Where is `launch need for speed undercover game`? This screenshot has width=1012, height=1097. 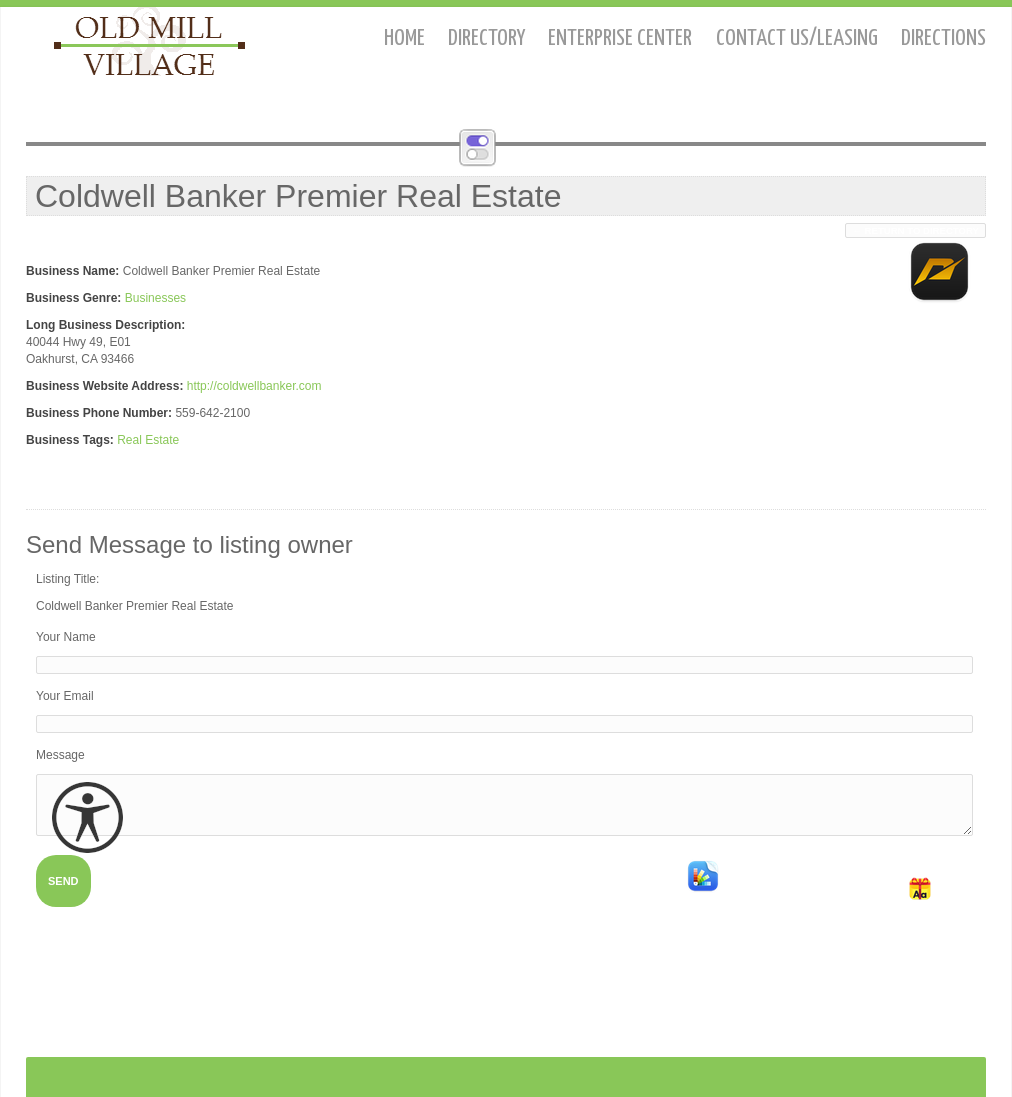 launch need for speed undercover game is located at coordinates (939, 271).